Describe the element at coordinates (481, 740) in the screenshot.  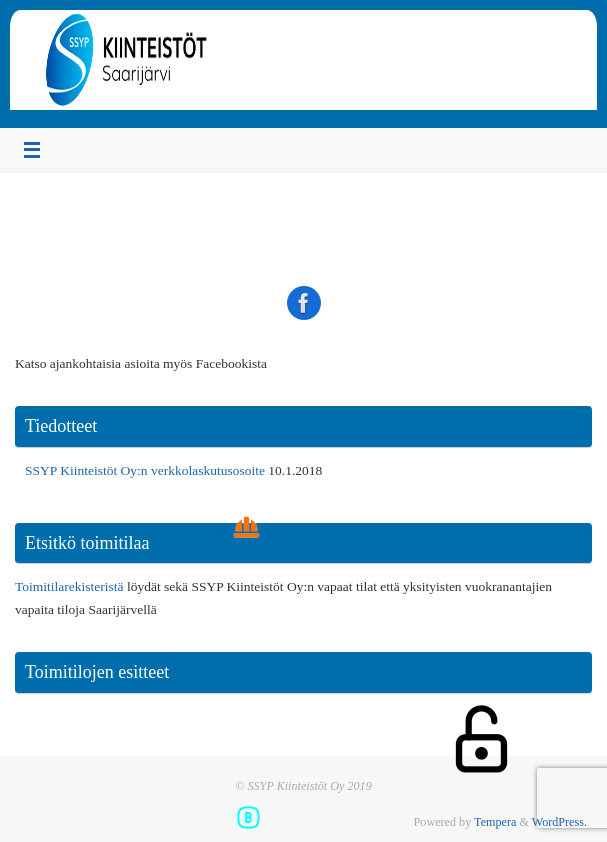
I see `unlocked or unsecured state` at that location.